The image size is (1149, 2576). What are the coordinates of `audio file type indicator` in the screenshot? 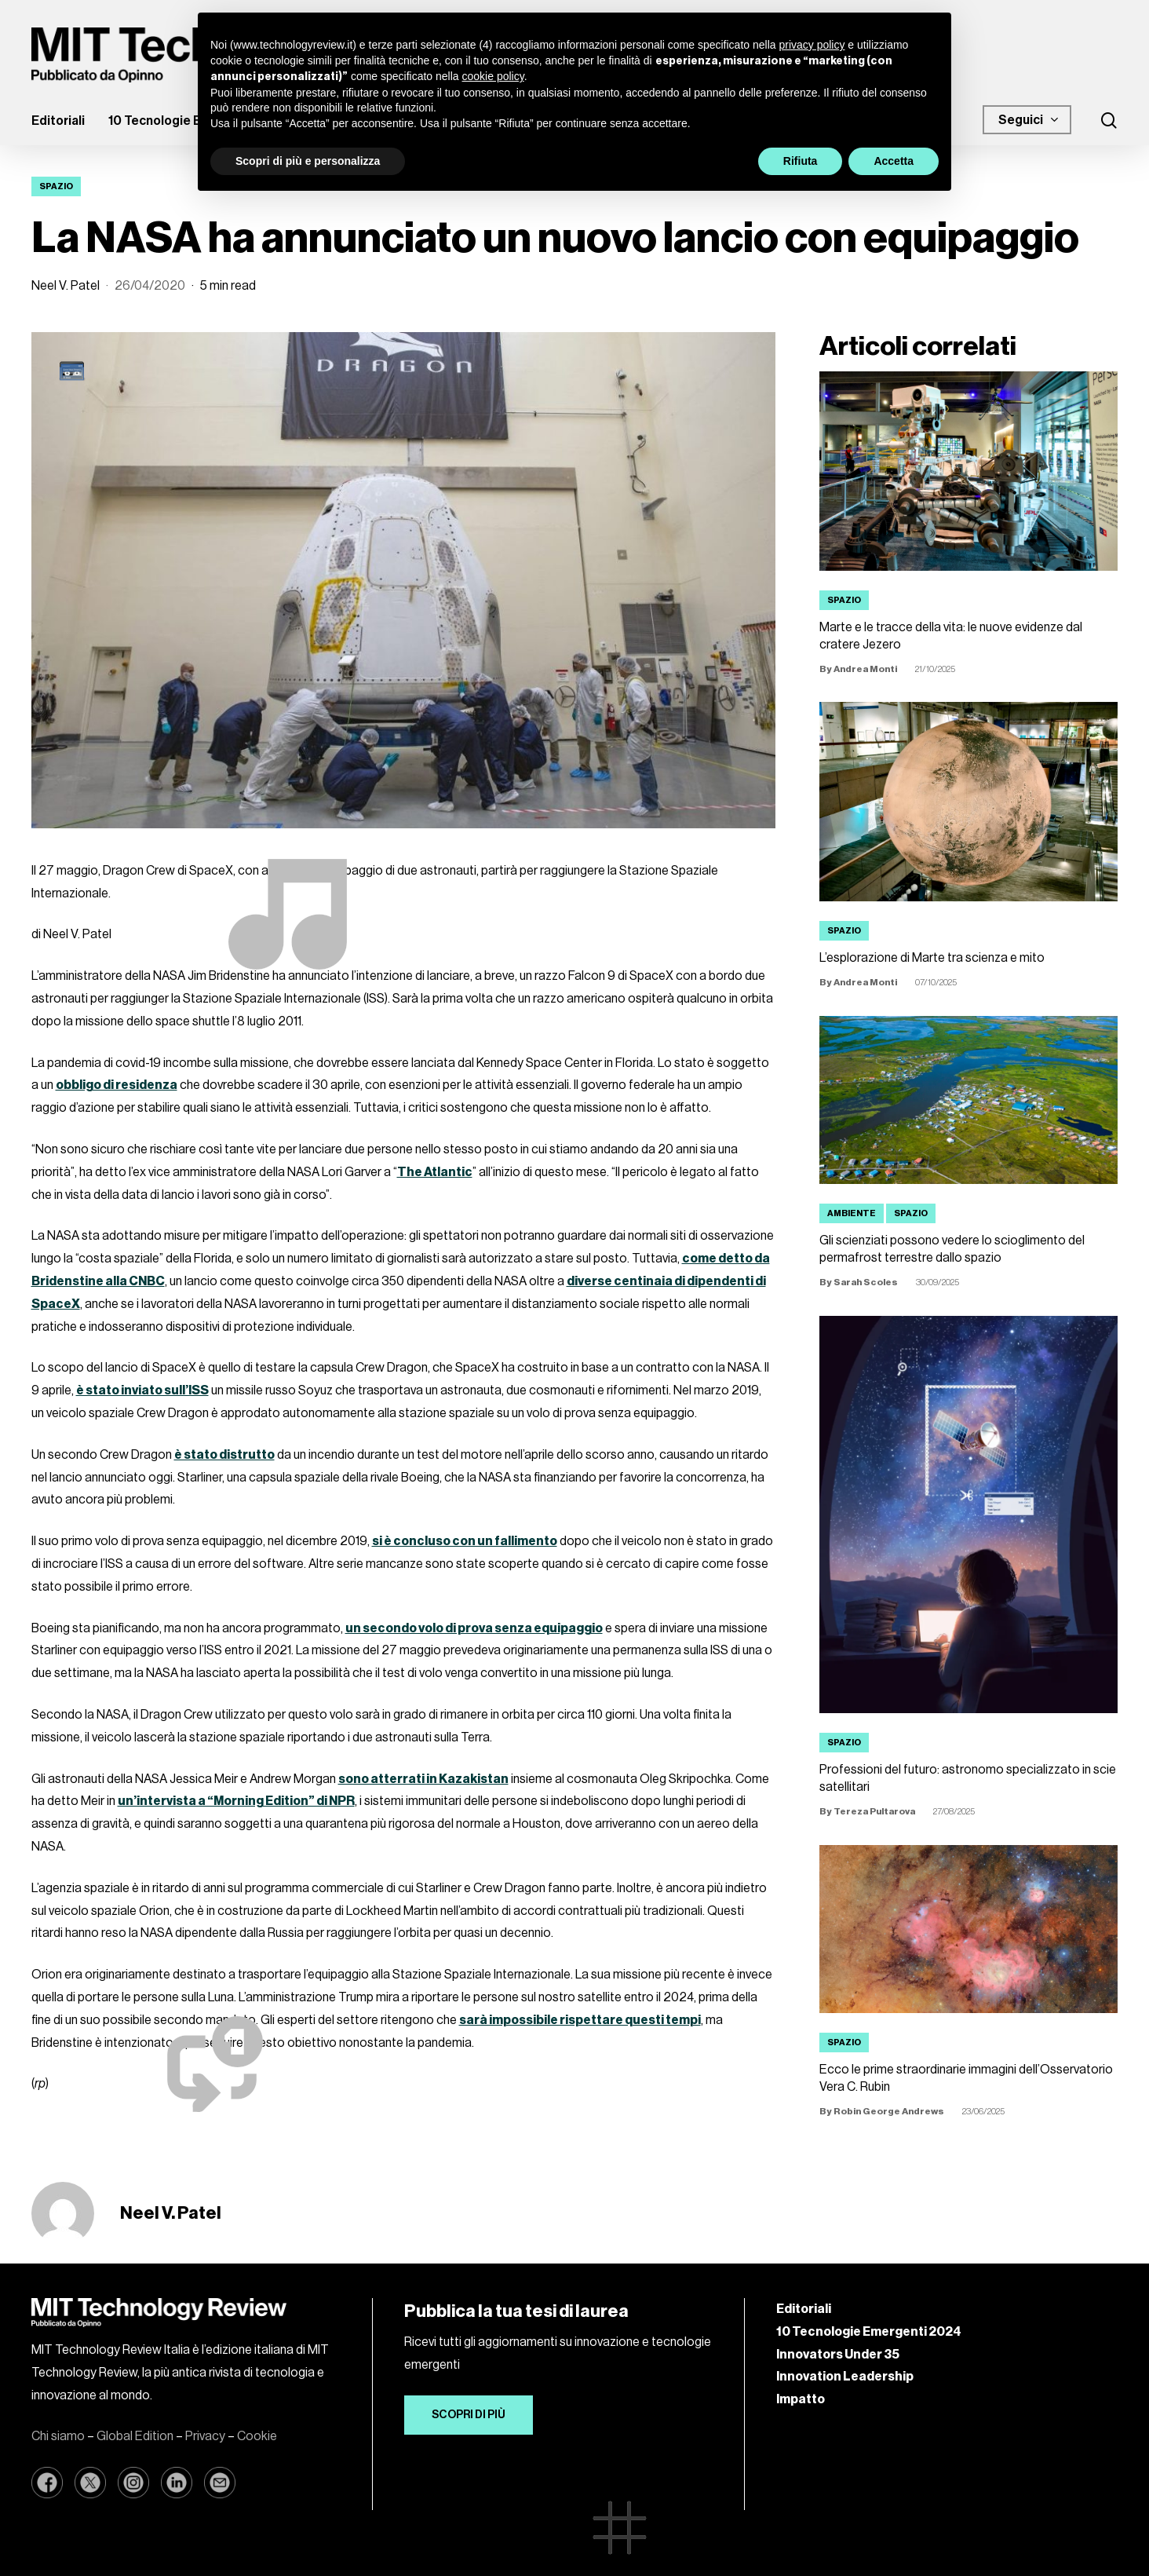 It's located at (291, 914).